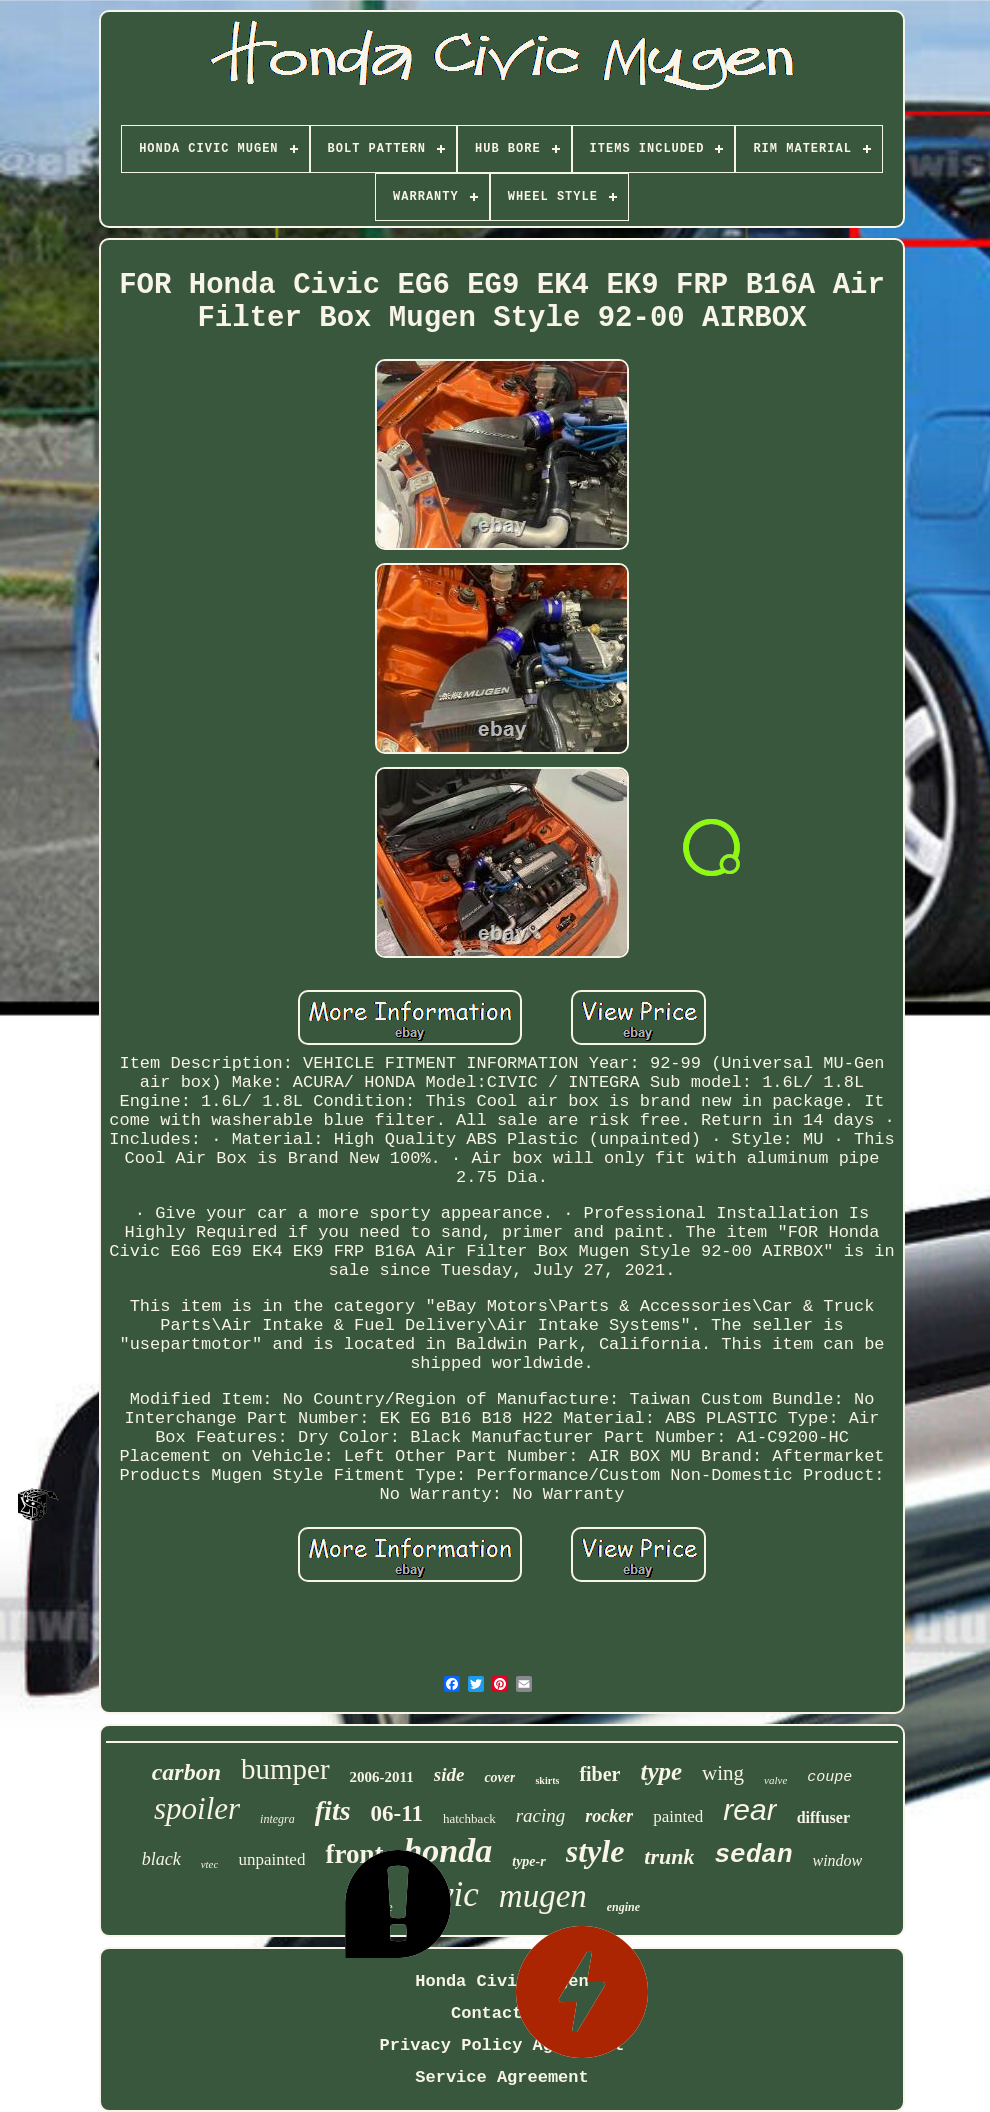 The height and width of the screenshot is (2112, 990). Describe the element at coordinates (38, 1504) in the screenshot. I see `sympy python library logo` at that location.